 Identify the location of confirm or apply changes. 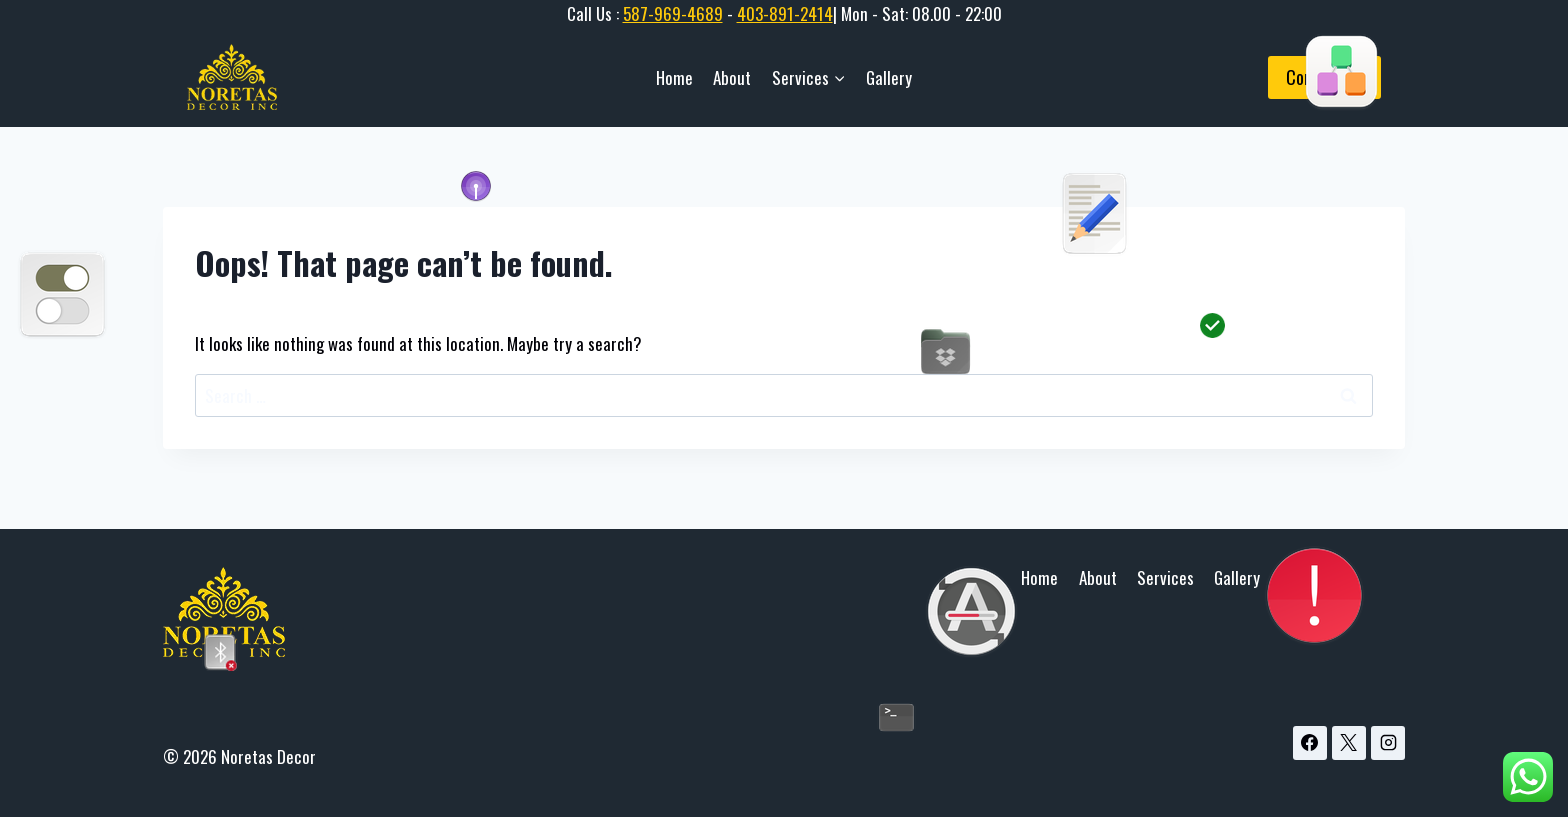
(1212, 325).